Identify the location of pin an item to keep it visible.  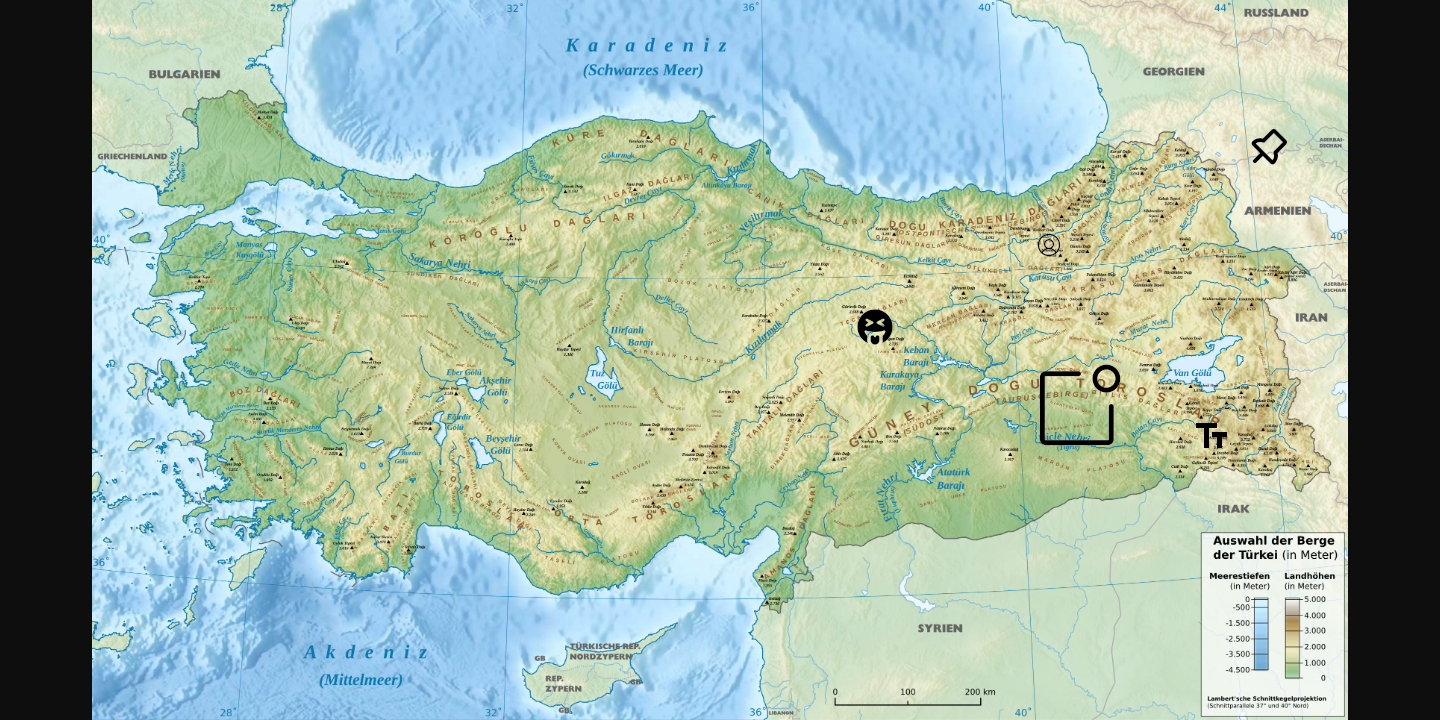
(1268, 148).